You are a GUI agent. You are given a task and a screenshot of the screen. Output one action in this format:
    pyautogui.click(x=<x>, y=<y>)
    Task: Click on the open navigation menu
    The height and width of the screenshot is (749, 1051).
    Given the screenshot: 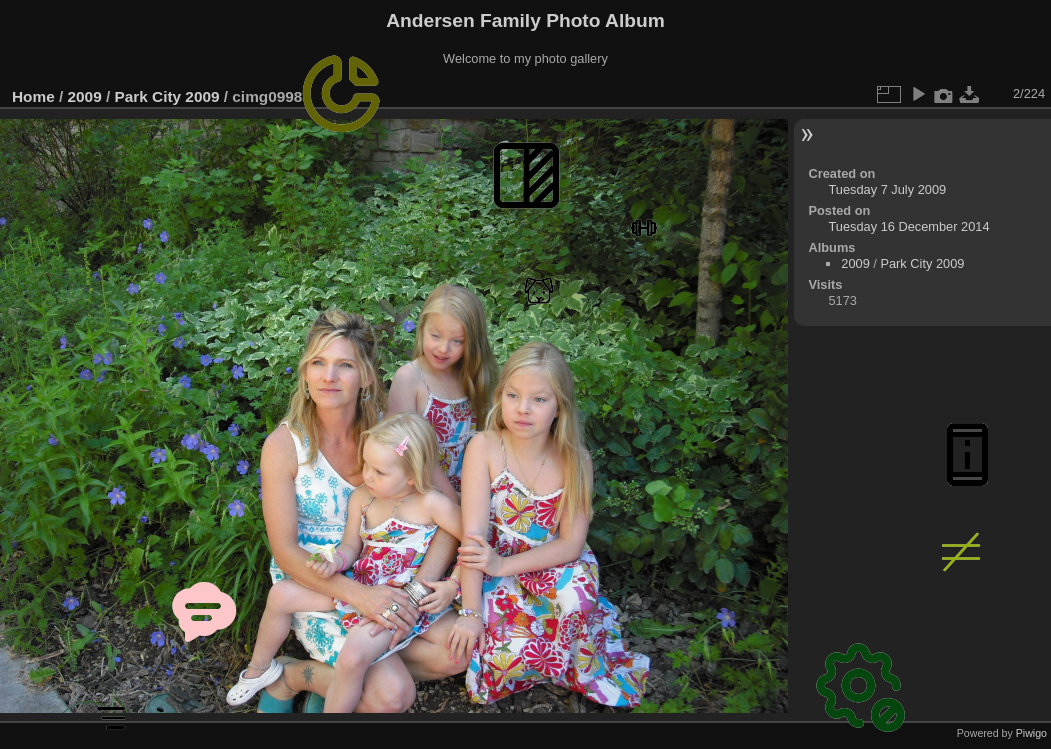 What is the action you would take?
    pyautogui.click(x=111, y=718)
    